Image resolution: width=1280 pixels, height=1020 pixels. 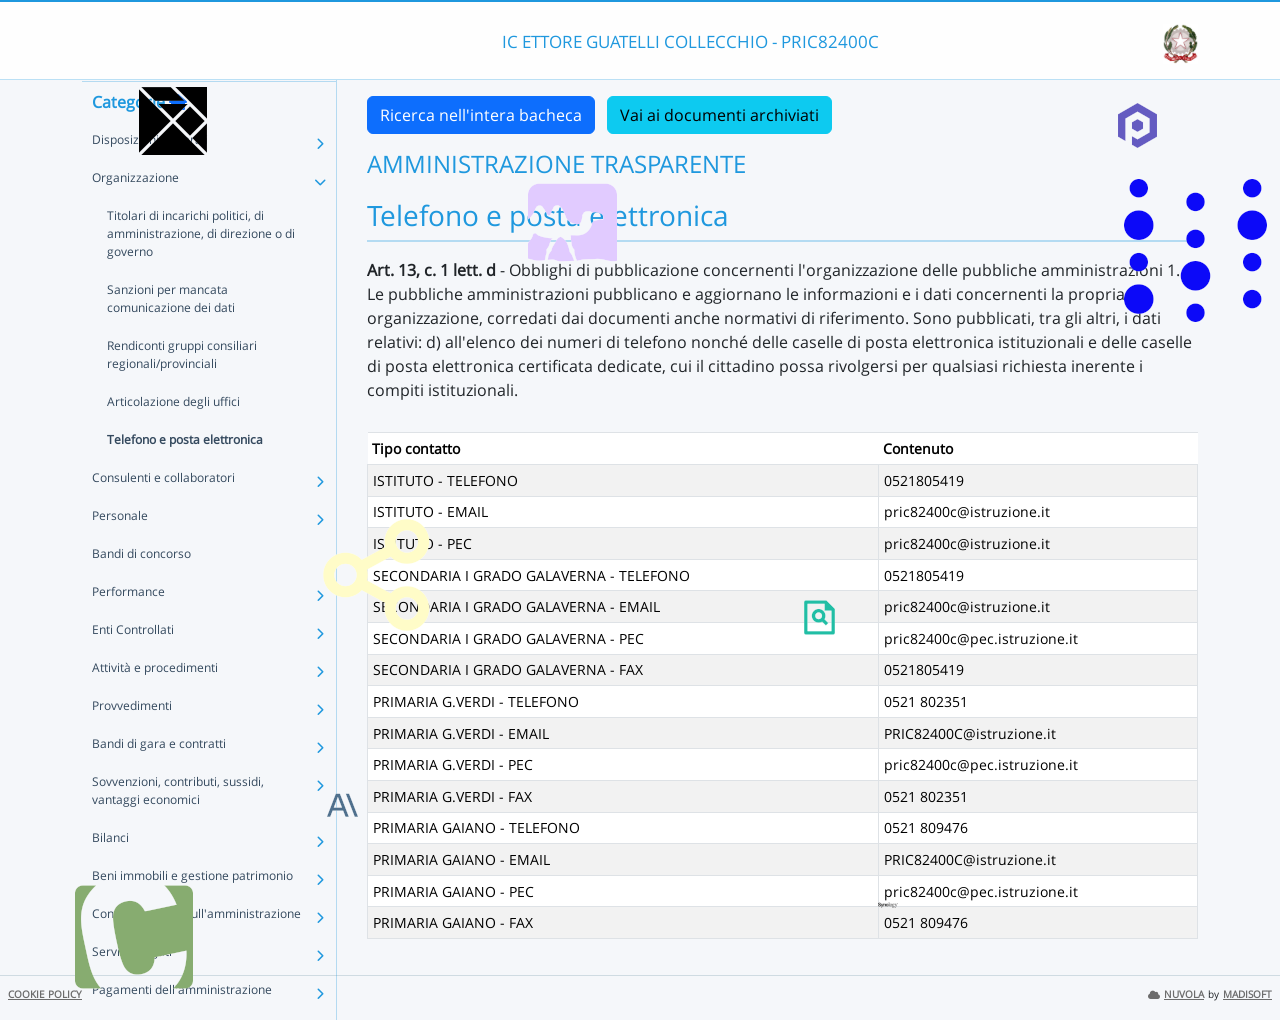 What do you see at coordinates (1195, 250) in the screenshot?
I see `open weights & biases dashboard` at bounding box center [1195, 250].